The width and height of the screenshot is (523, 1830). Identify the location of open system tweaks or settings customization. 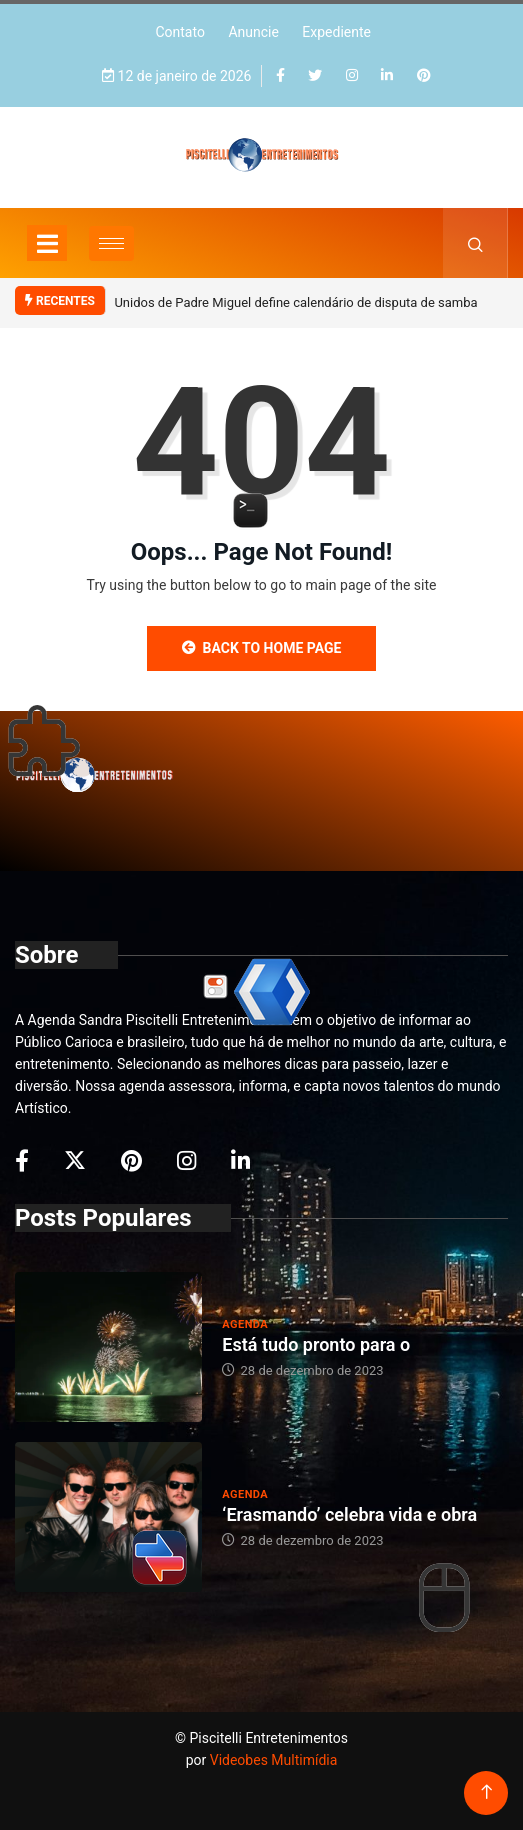
(215, 986).